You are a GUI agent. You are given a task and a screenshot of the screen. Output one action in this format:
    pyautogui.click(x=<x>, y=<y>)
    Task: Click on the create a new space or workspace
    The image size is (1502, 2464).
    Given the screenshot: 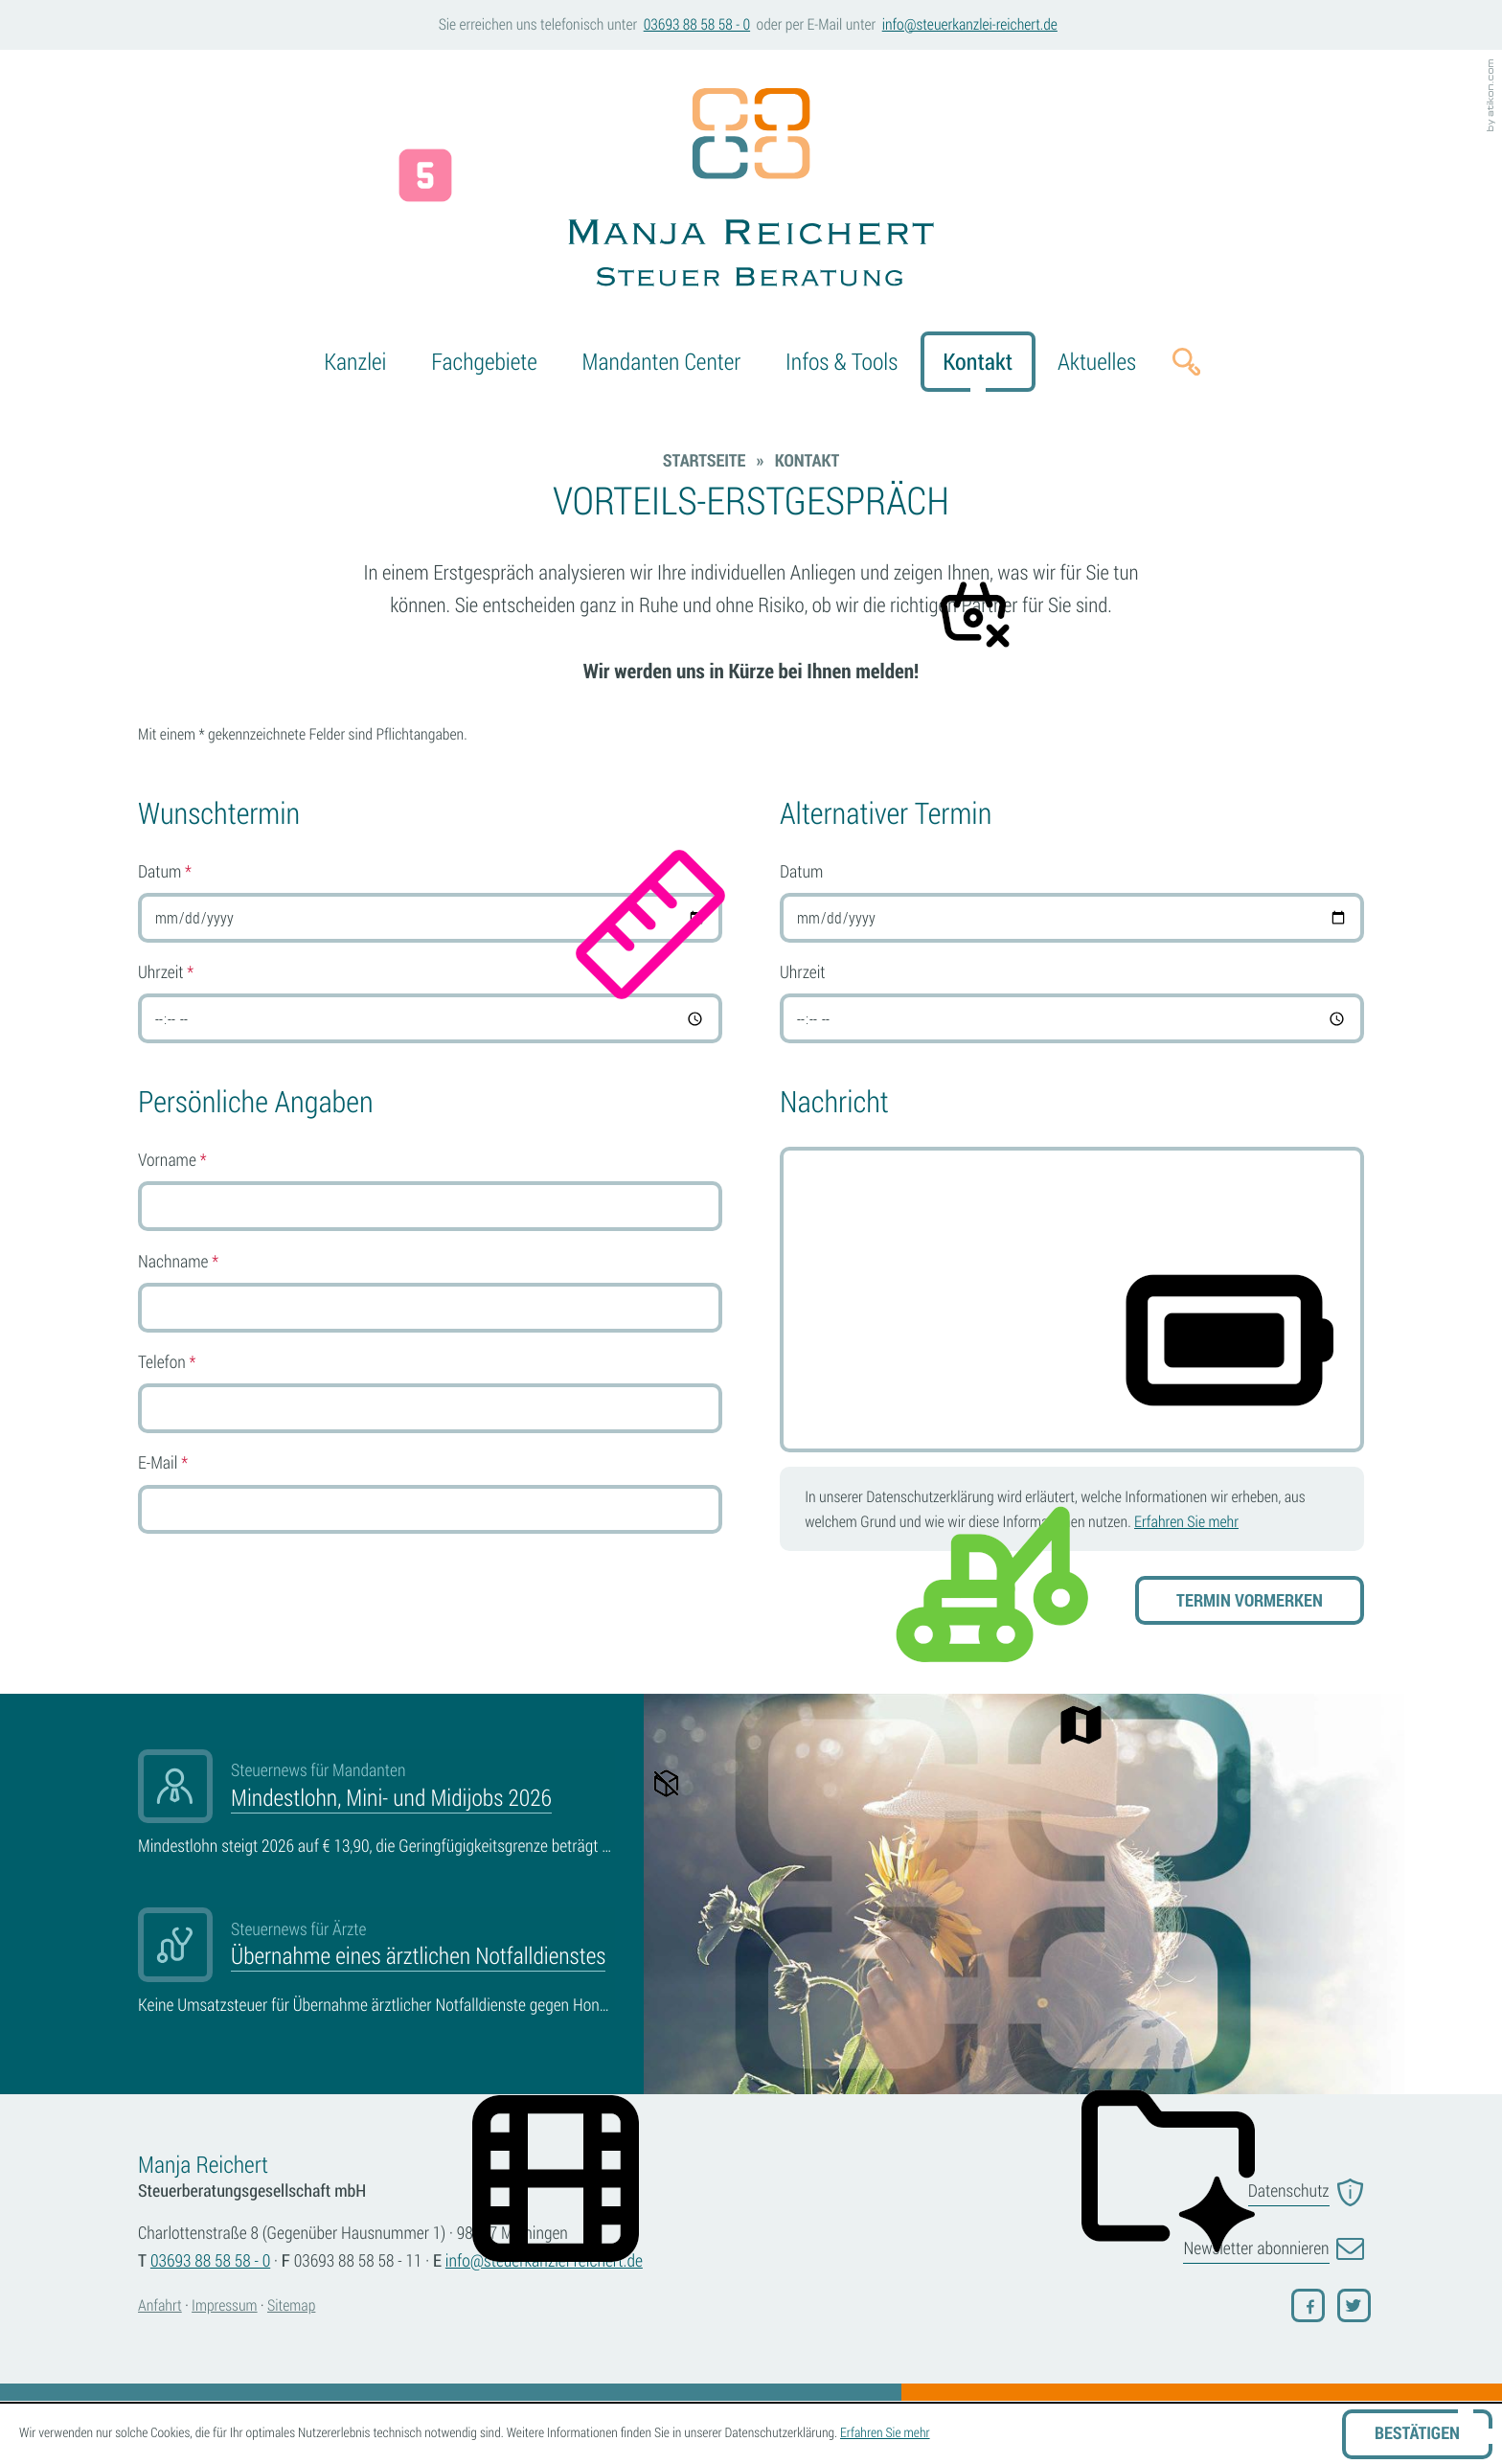 What is the action you would take?
    pyautogui.click(x=1168, y=2165)
    